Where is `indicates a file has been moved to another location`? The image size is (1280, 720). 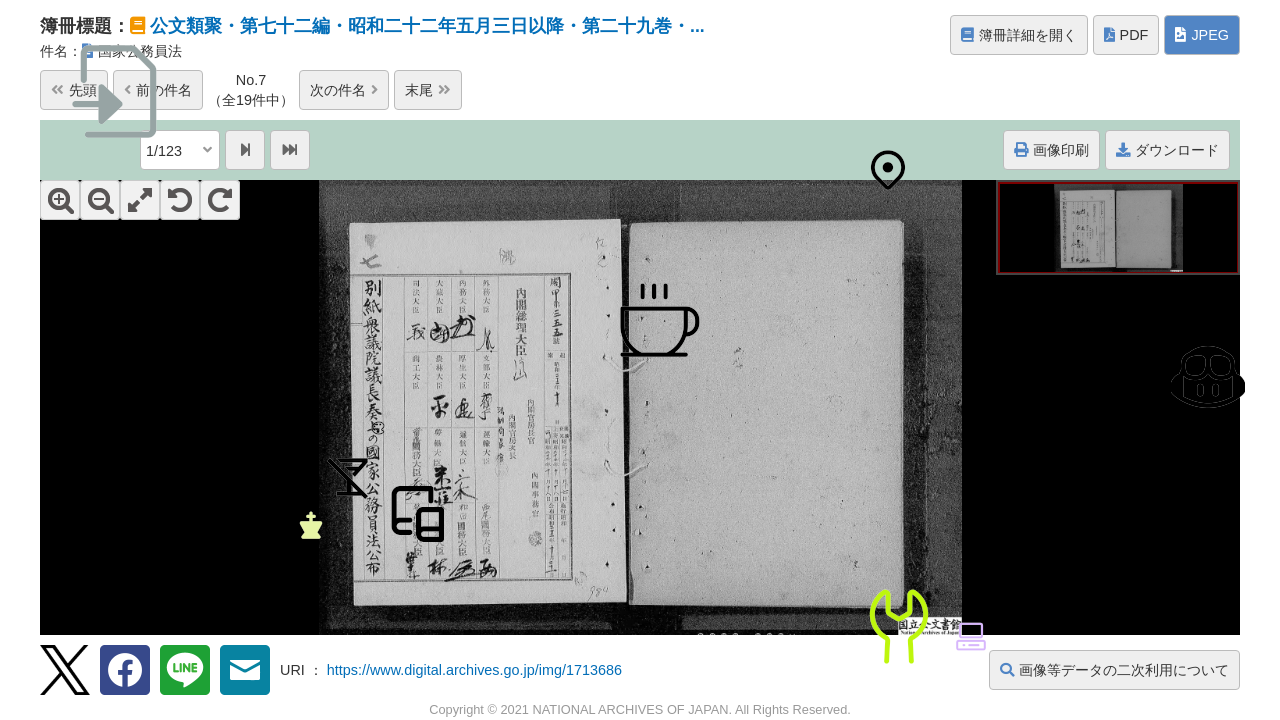
indicates a file has been moved to another location is located at coordinates (118, 91).